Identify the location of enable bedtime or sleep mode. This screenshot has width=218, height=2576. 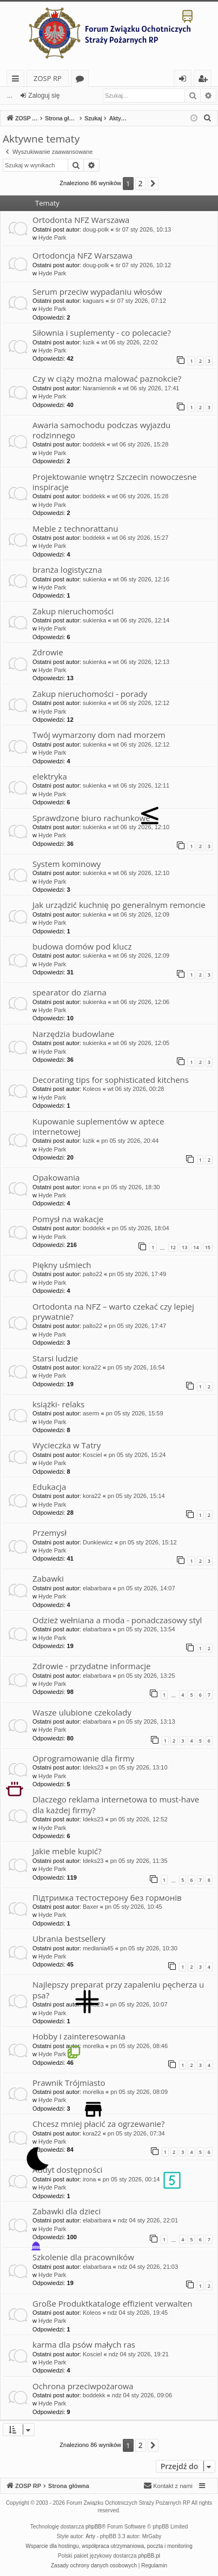
(38, 2159).